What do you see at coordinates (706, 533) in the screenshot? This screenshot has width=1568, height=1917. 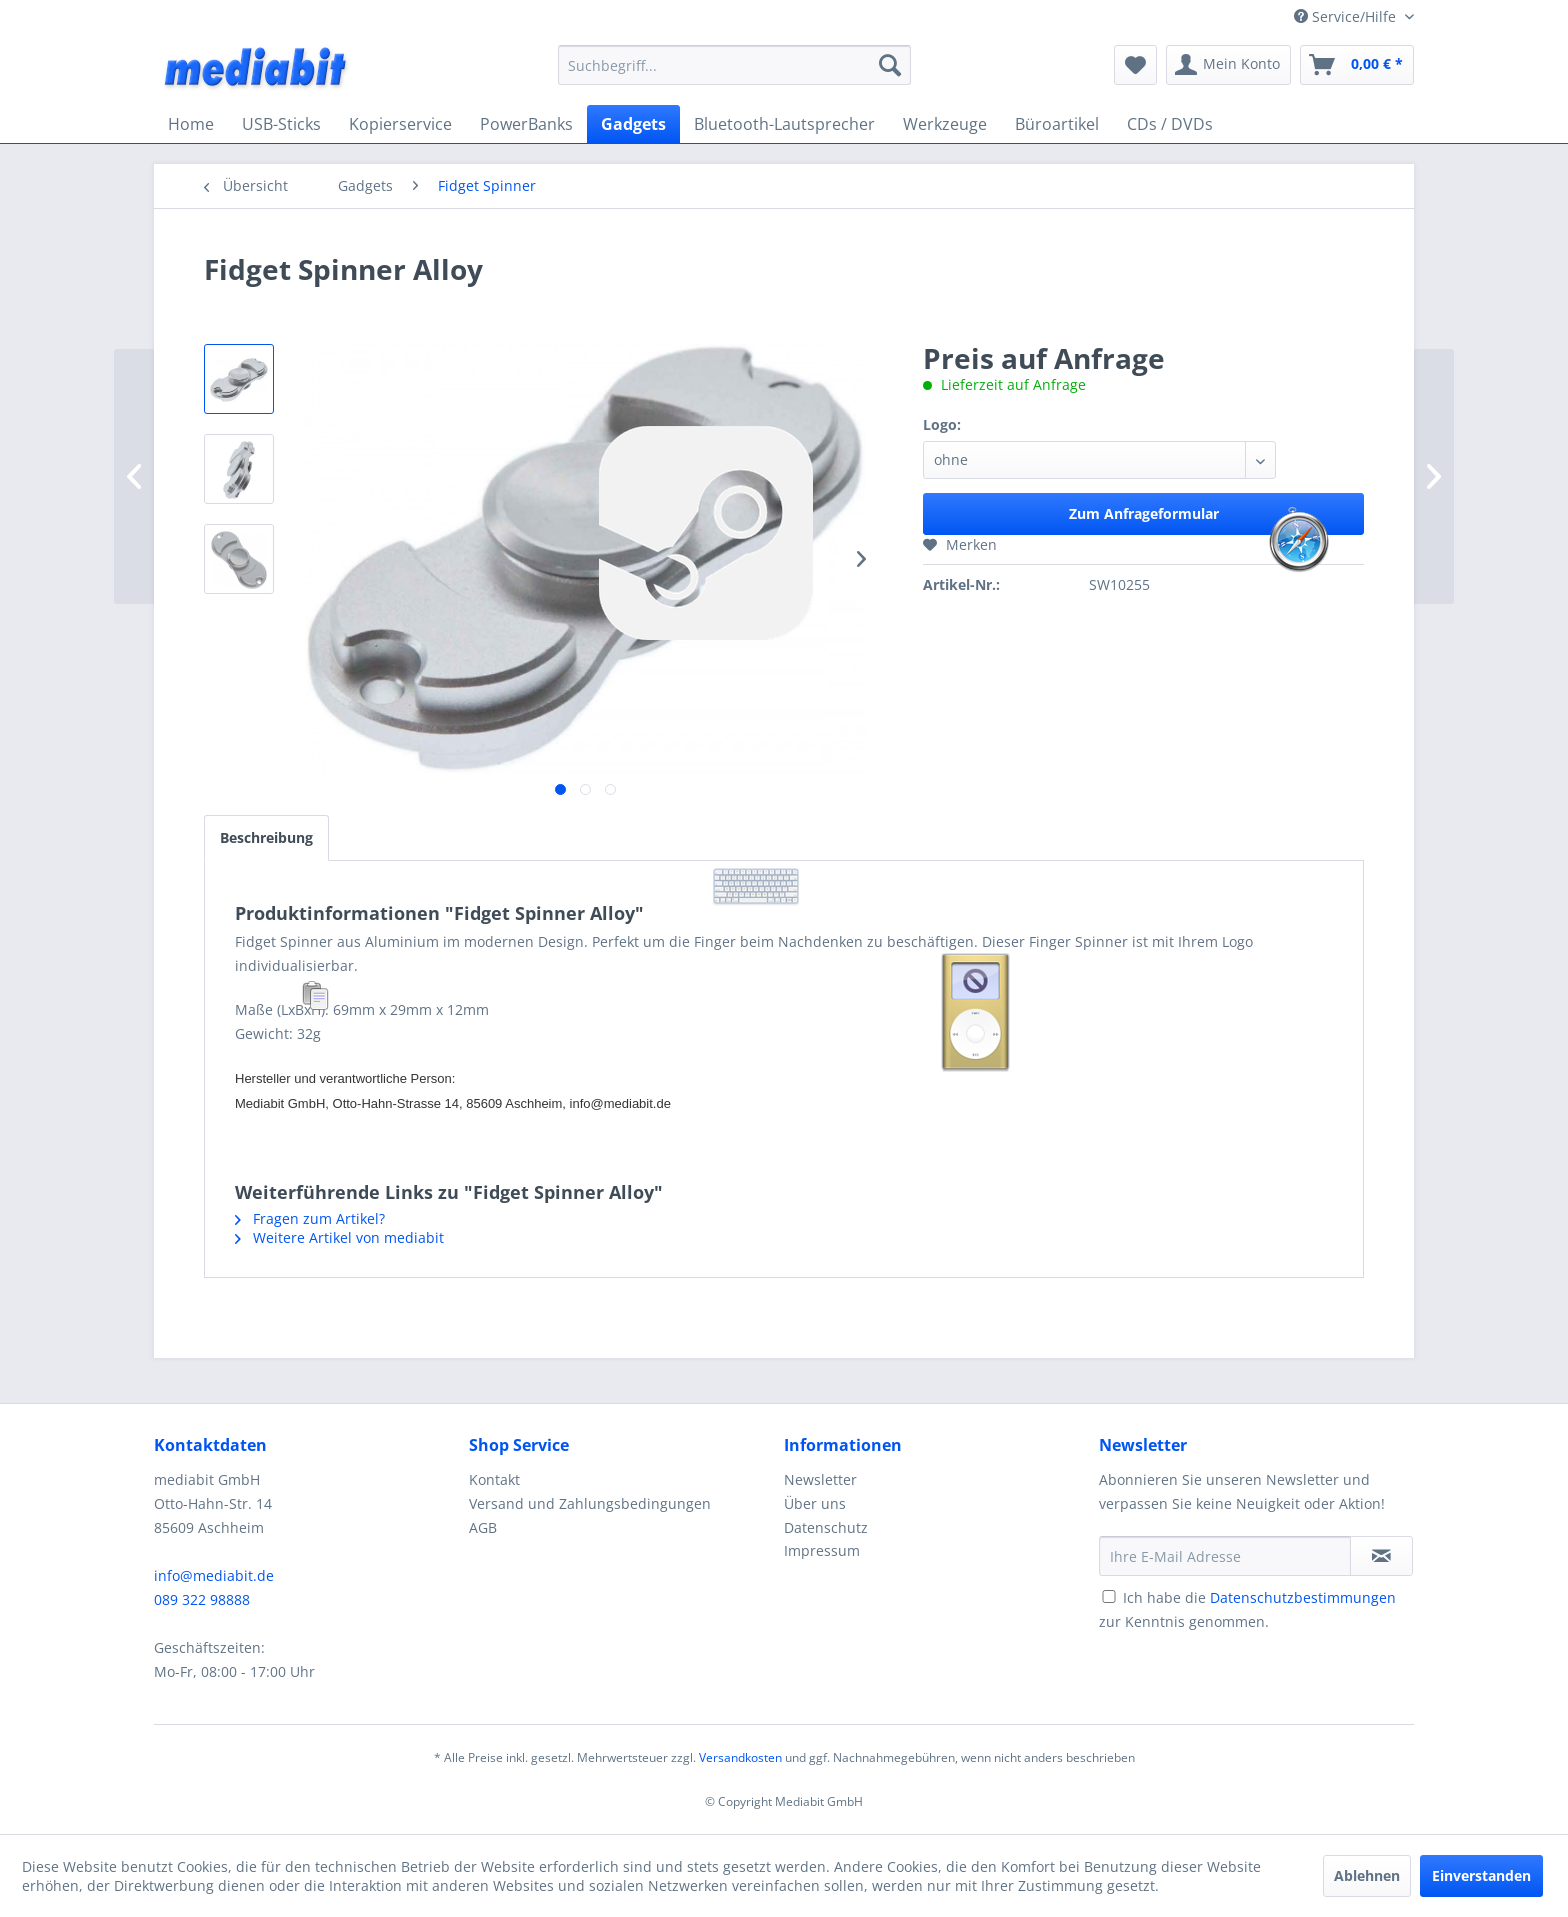 I see `steam app status indicator in system tray` at bounding box center [706, 533].